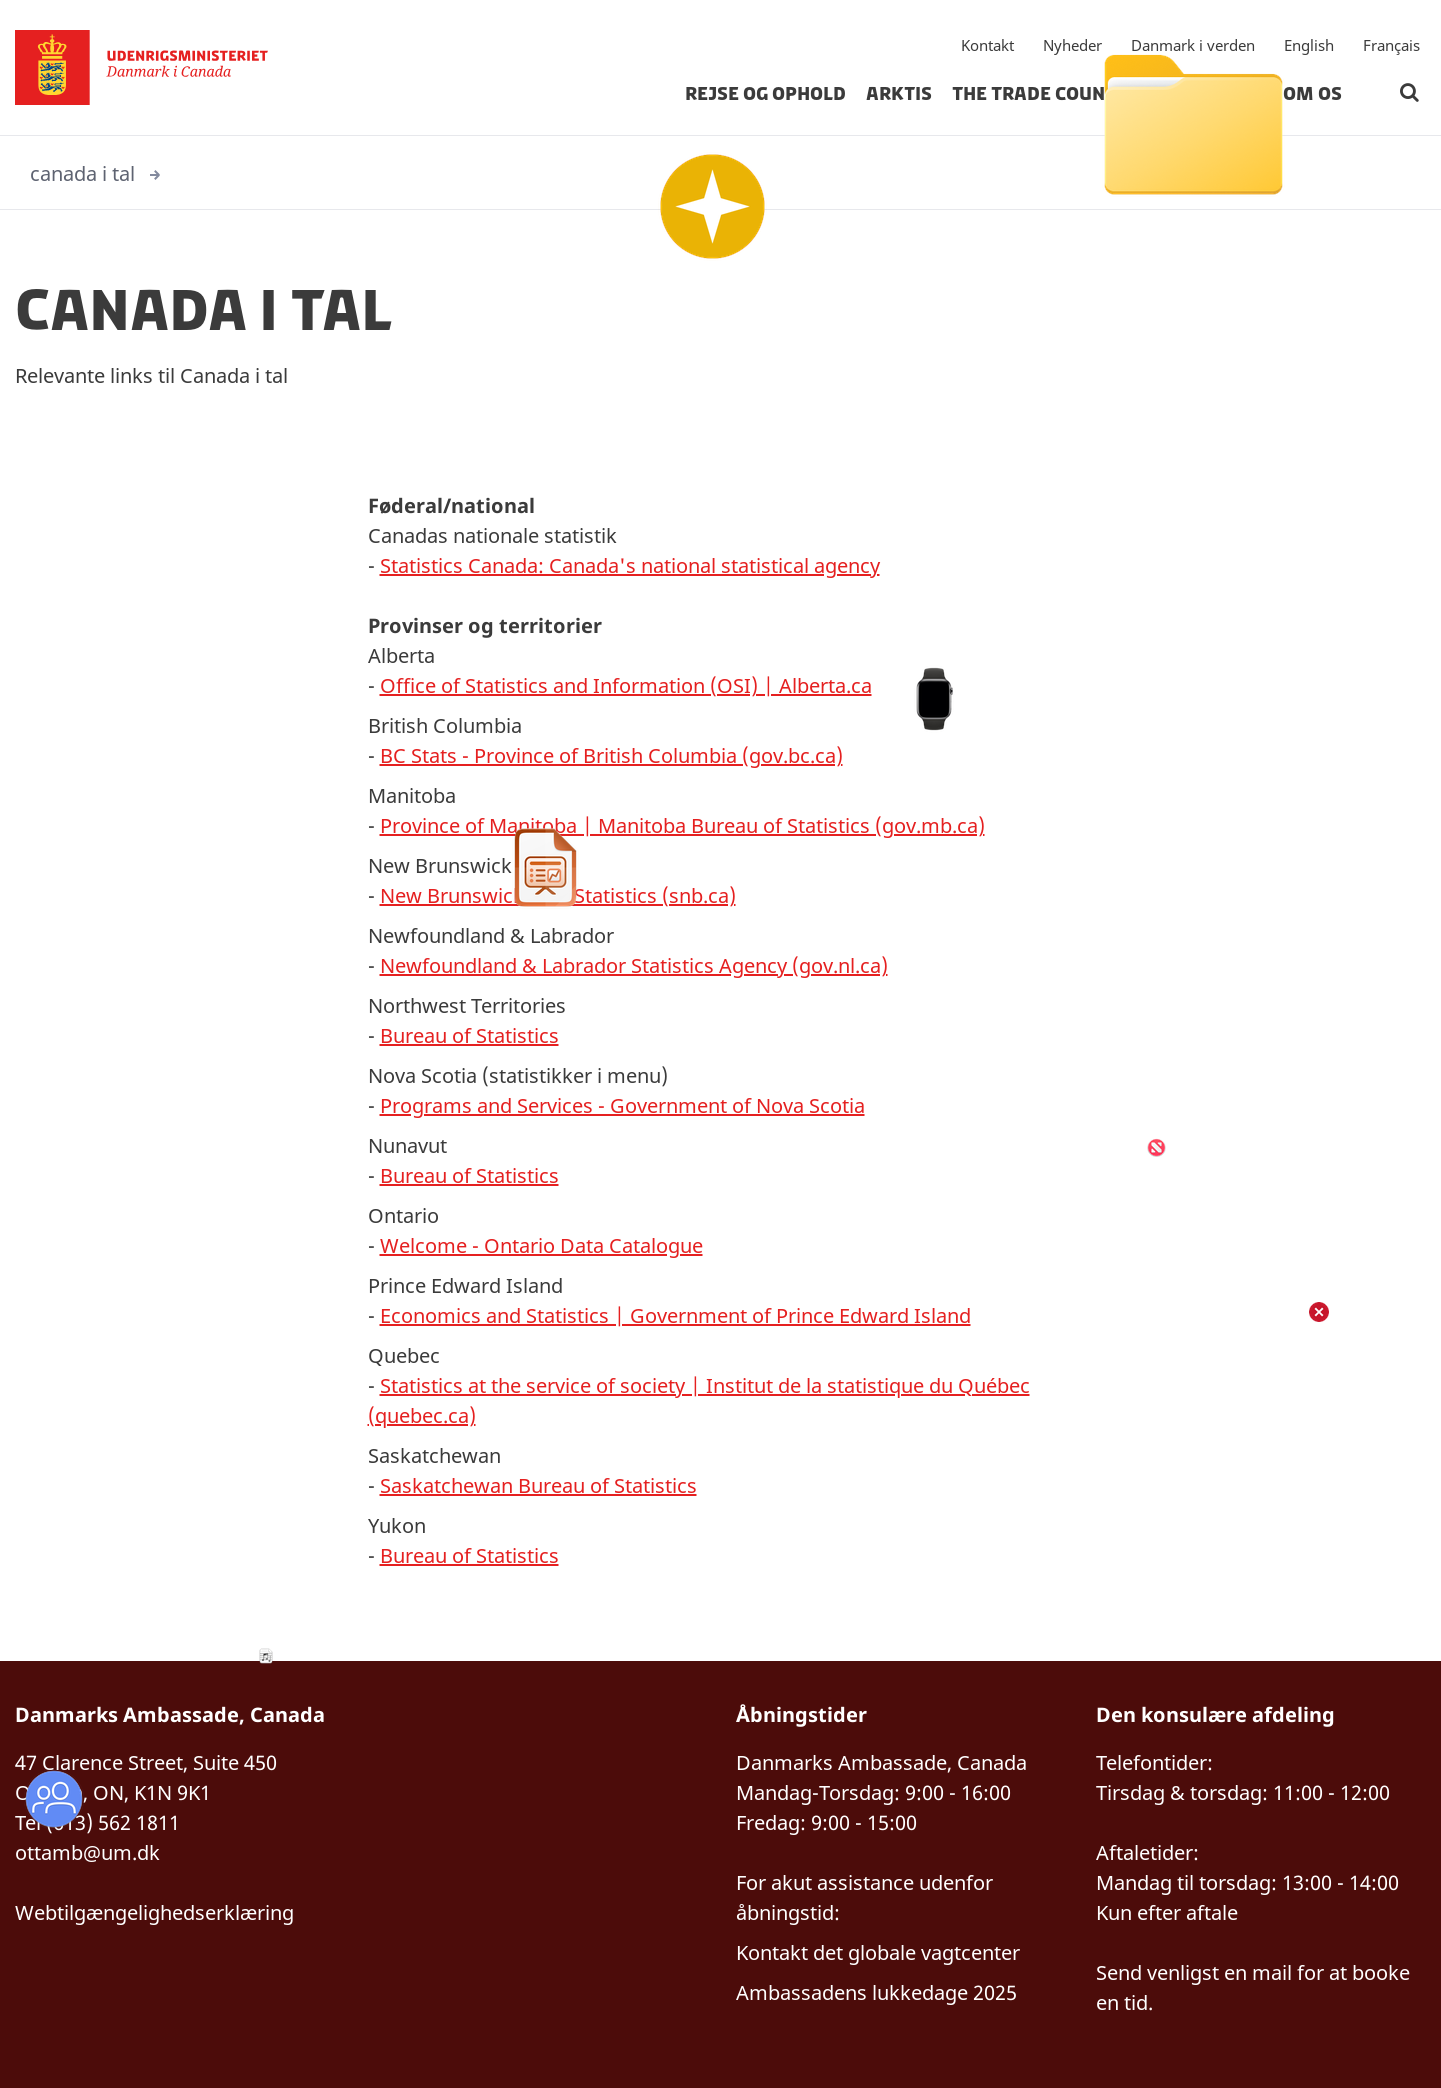  Describe the element at coordinates (1156, 1147) in the screenshot. I see `open Apple News preferences` at that location.